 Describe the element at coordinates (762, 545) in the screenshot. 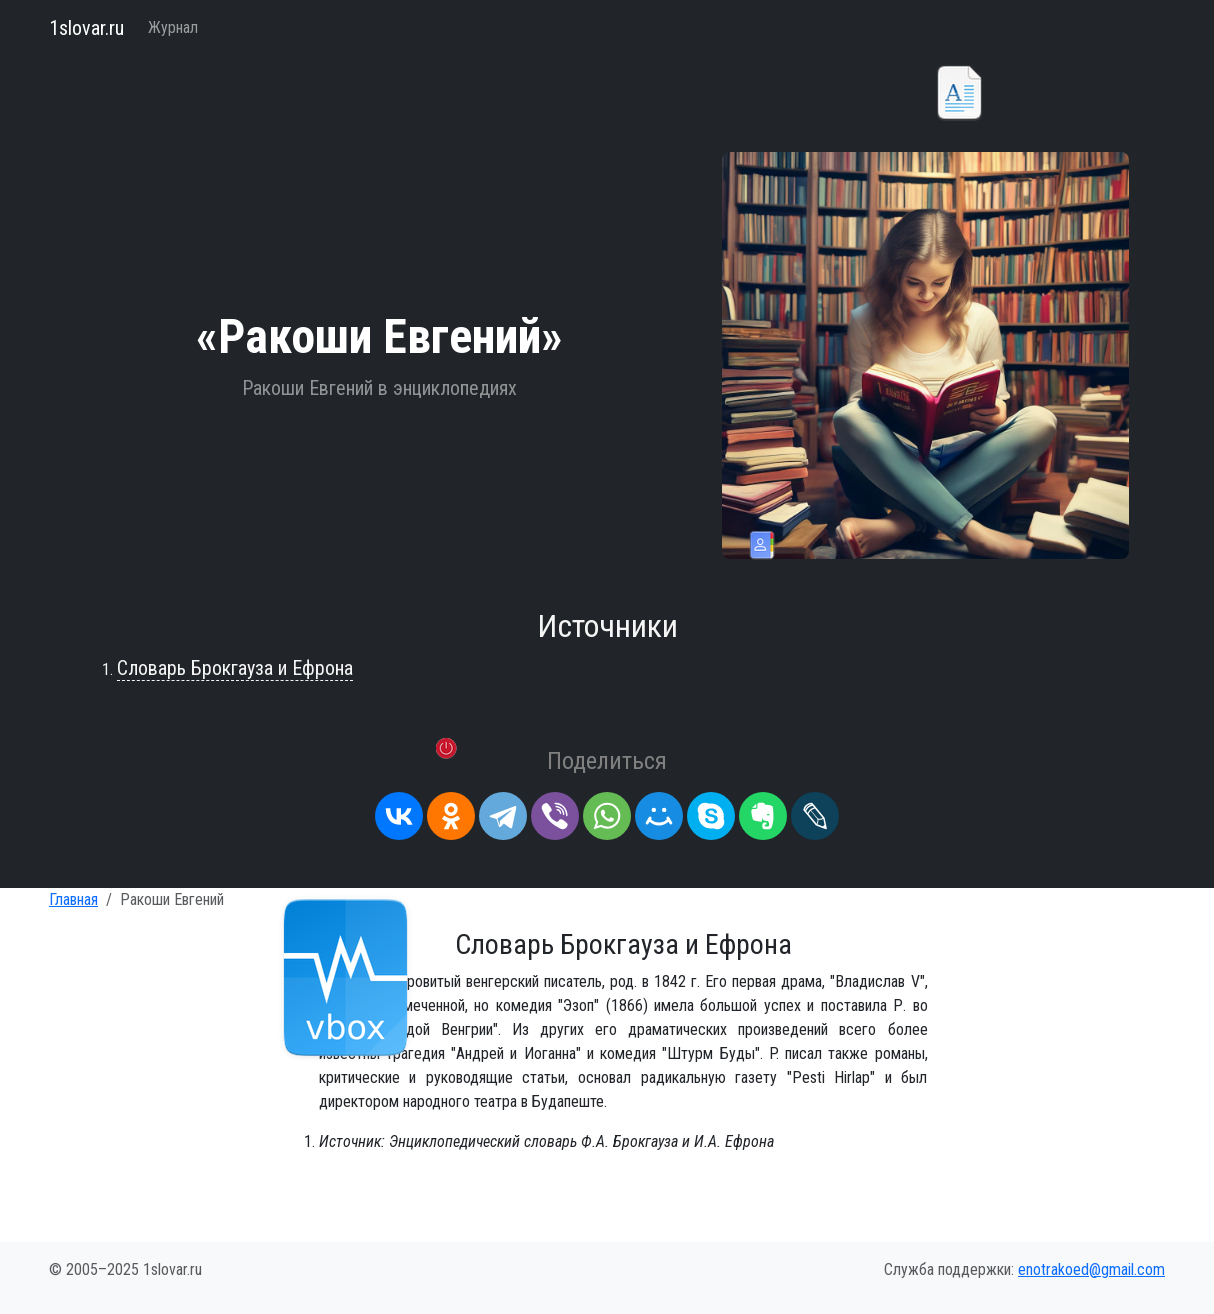

I see `open the address book application` at that location.